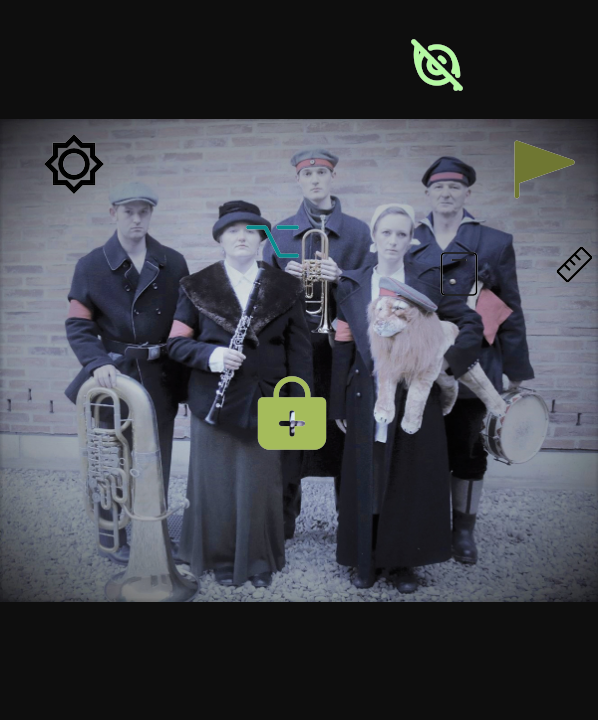 This screenshot has width=598, height=720. What do you see at coordinates (292, 413) in the screenshot?
I see `add item to shopping bag` at bounding box center [292, 413].